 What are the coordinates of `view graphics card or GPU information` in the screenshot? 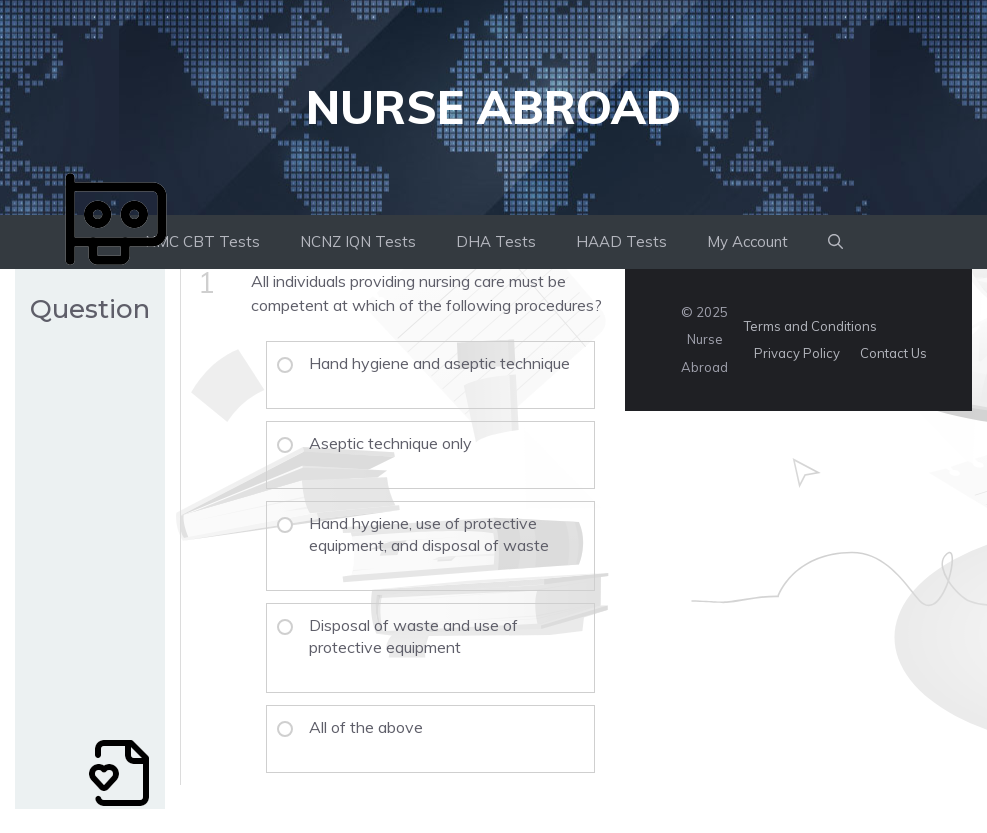 It's located at (116, 219).